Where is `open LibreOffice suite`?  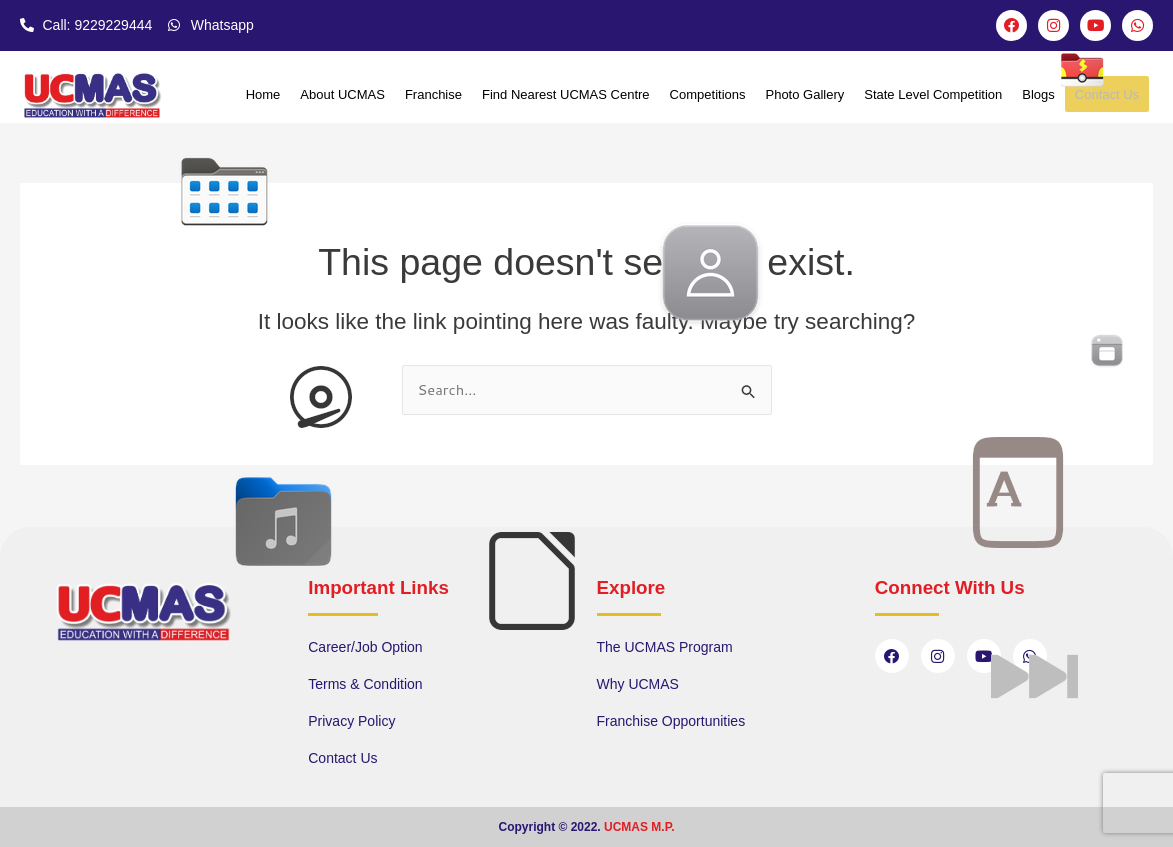
open LibreOffice suite is located at coordinates (532, 581).